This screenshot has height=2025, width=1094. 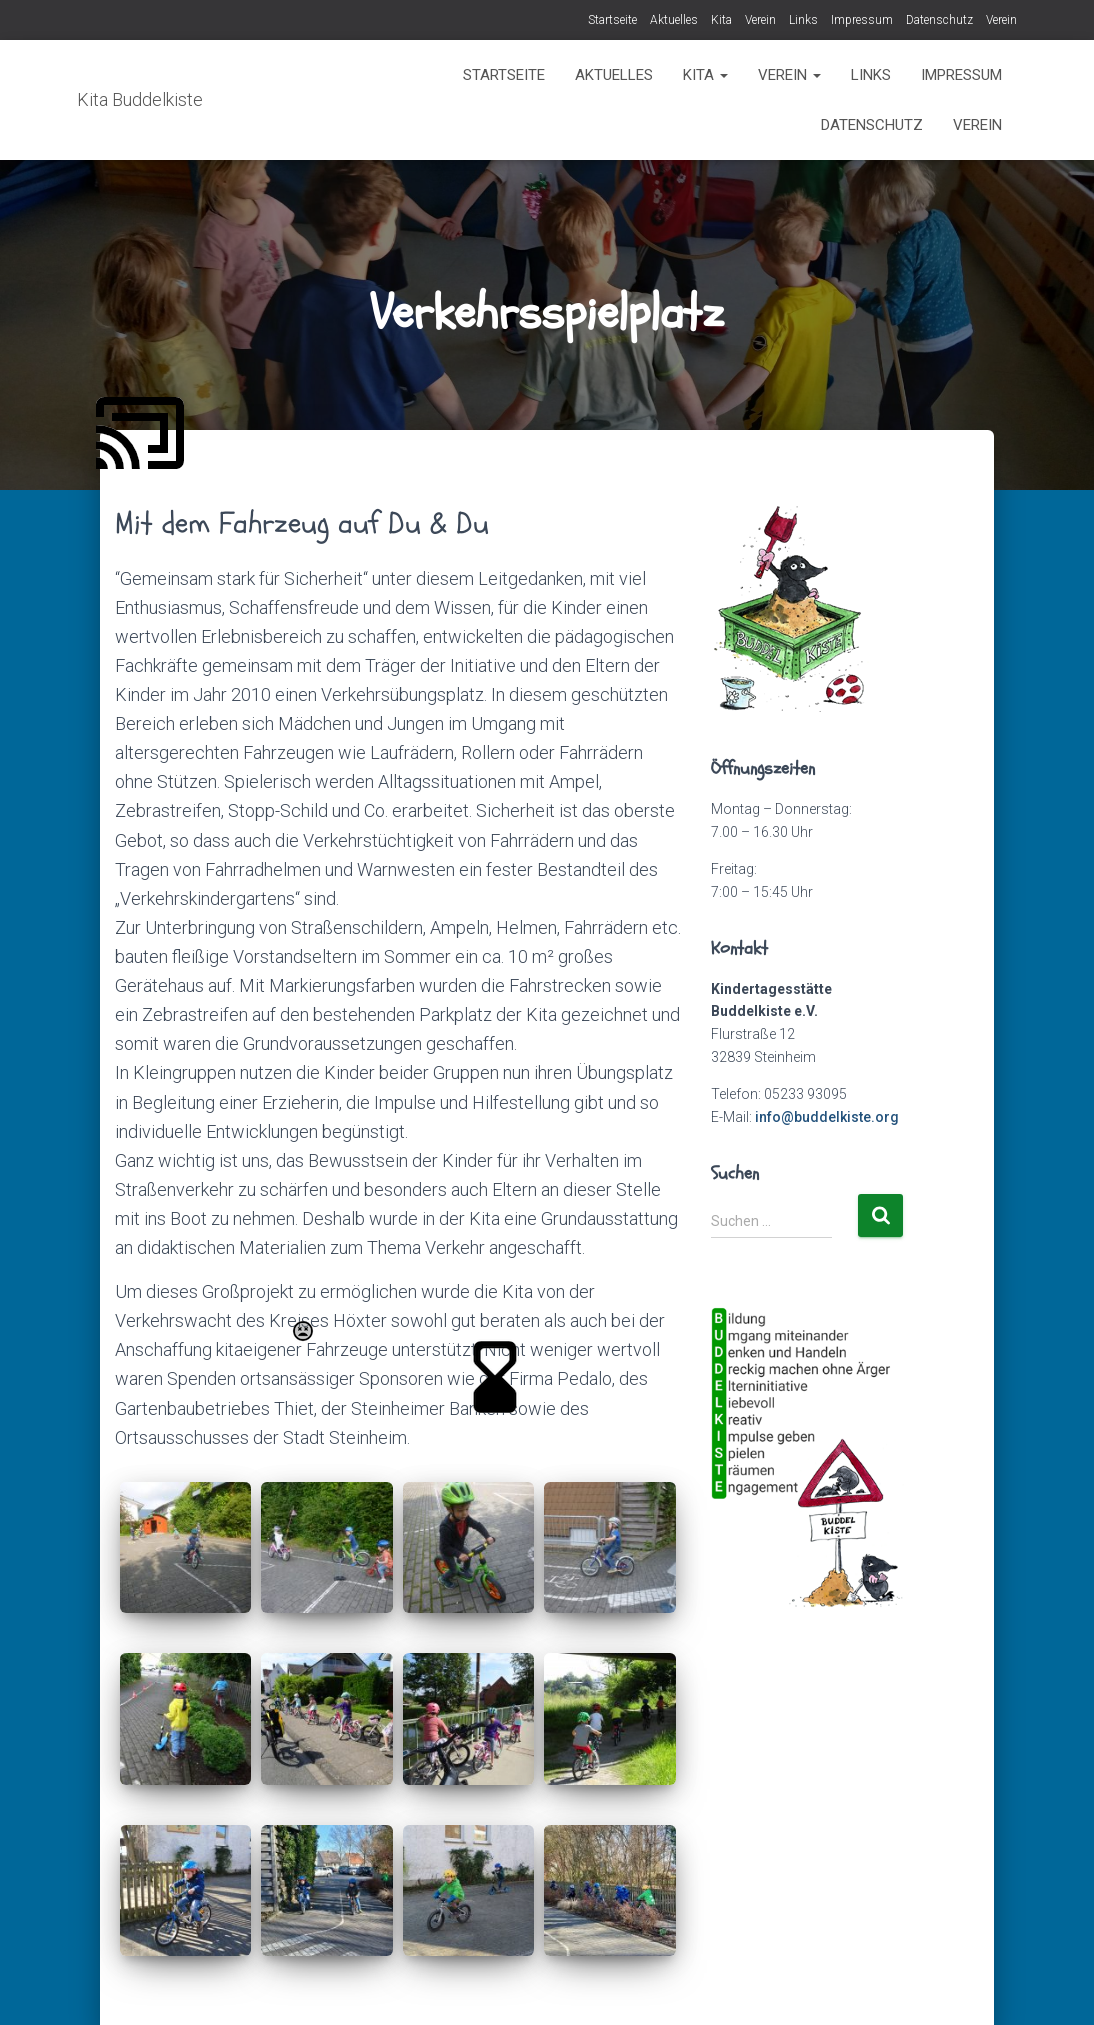 I want to click on indicates active casting connection to a device, so click(x=140, y=433).